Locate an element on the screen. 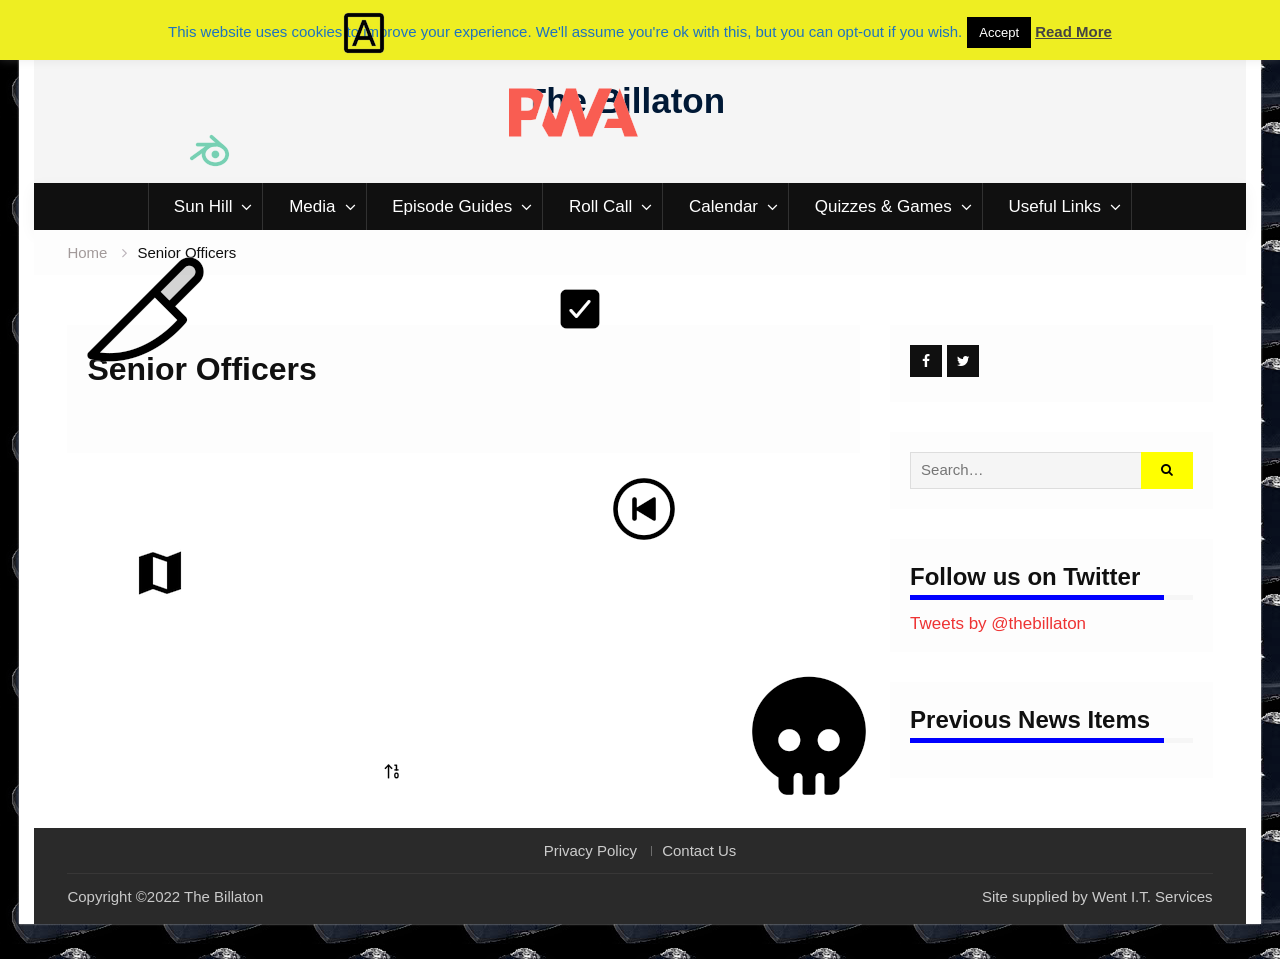 The width and height of the screenshot is (1280, 959). download or install new fonts is located at coordinates (364, 33).